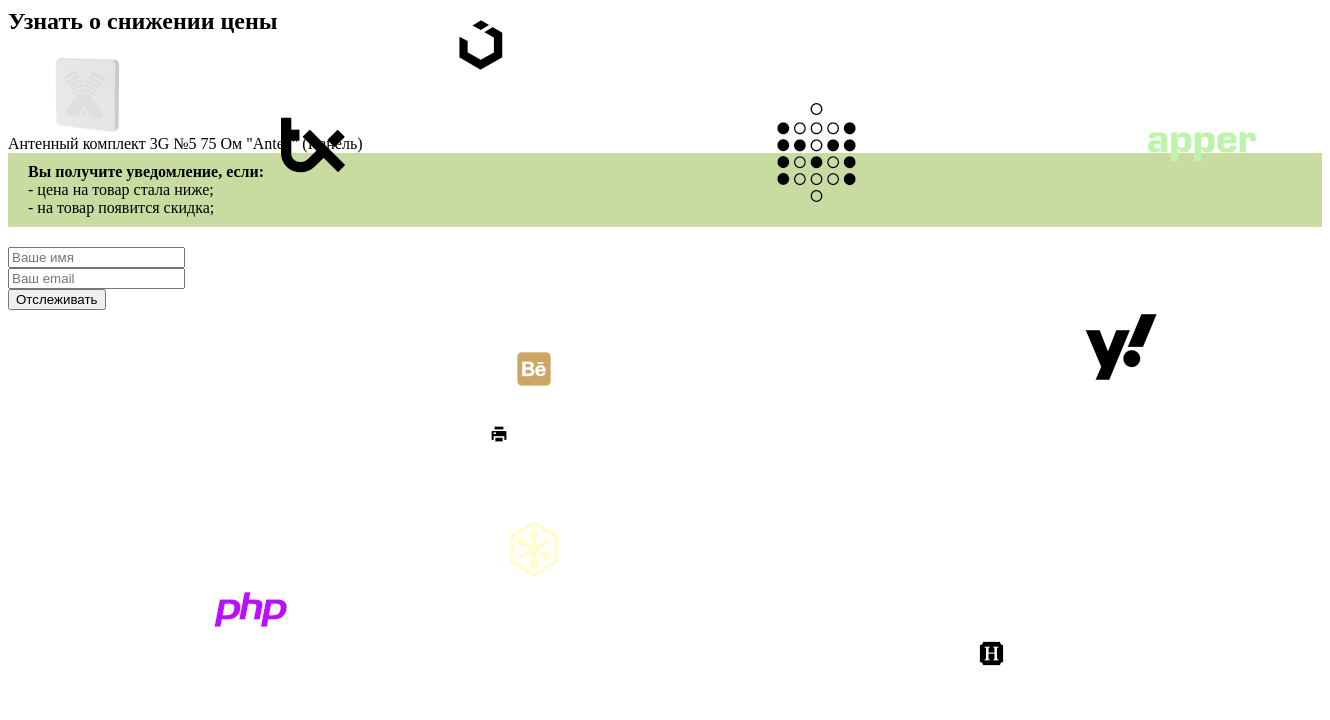  Describe the element at coordinates (313, 145) in the screenshot. I see `transifex localization platform logo` at that location.